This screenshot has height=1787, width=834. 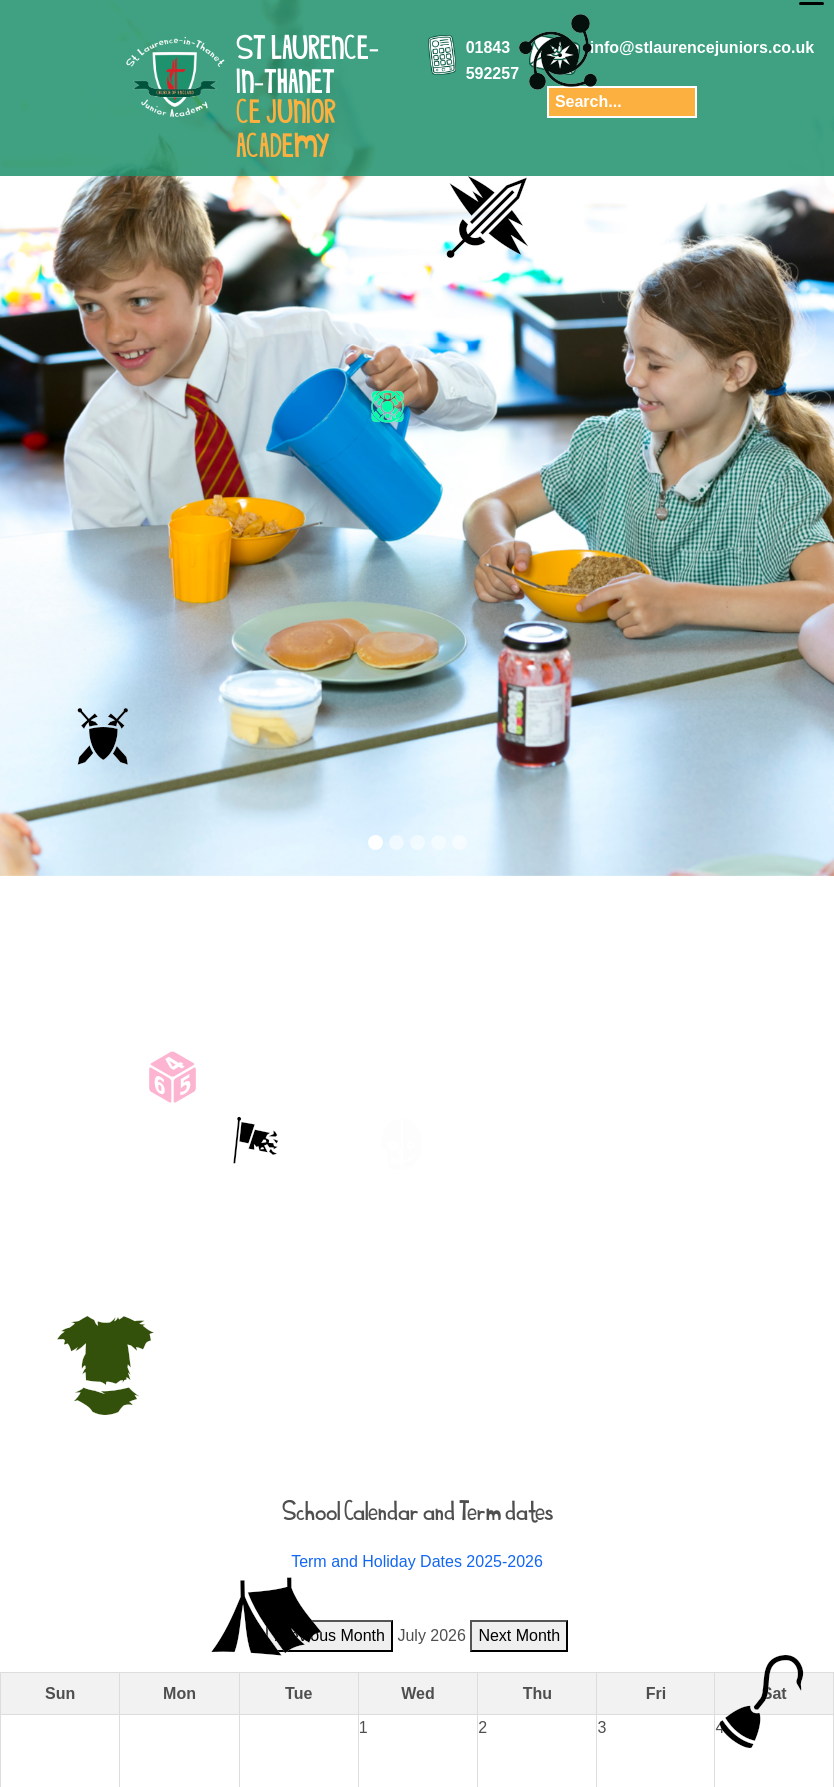 I want to click on access combat or battle features, so click(x=102, y=736).